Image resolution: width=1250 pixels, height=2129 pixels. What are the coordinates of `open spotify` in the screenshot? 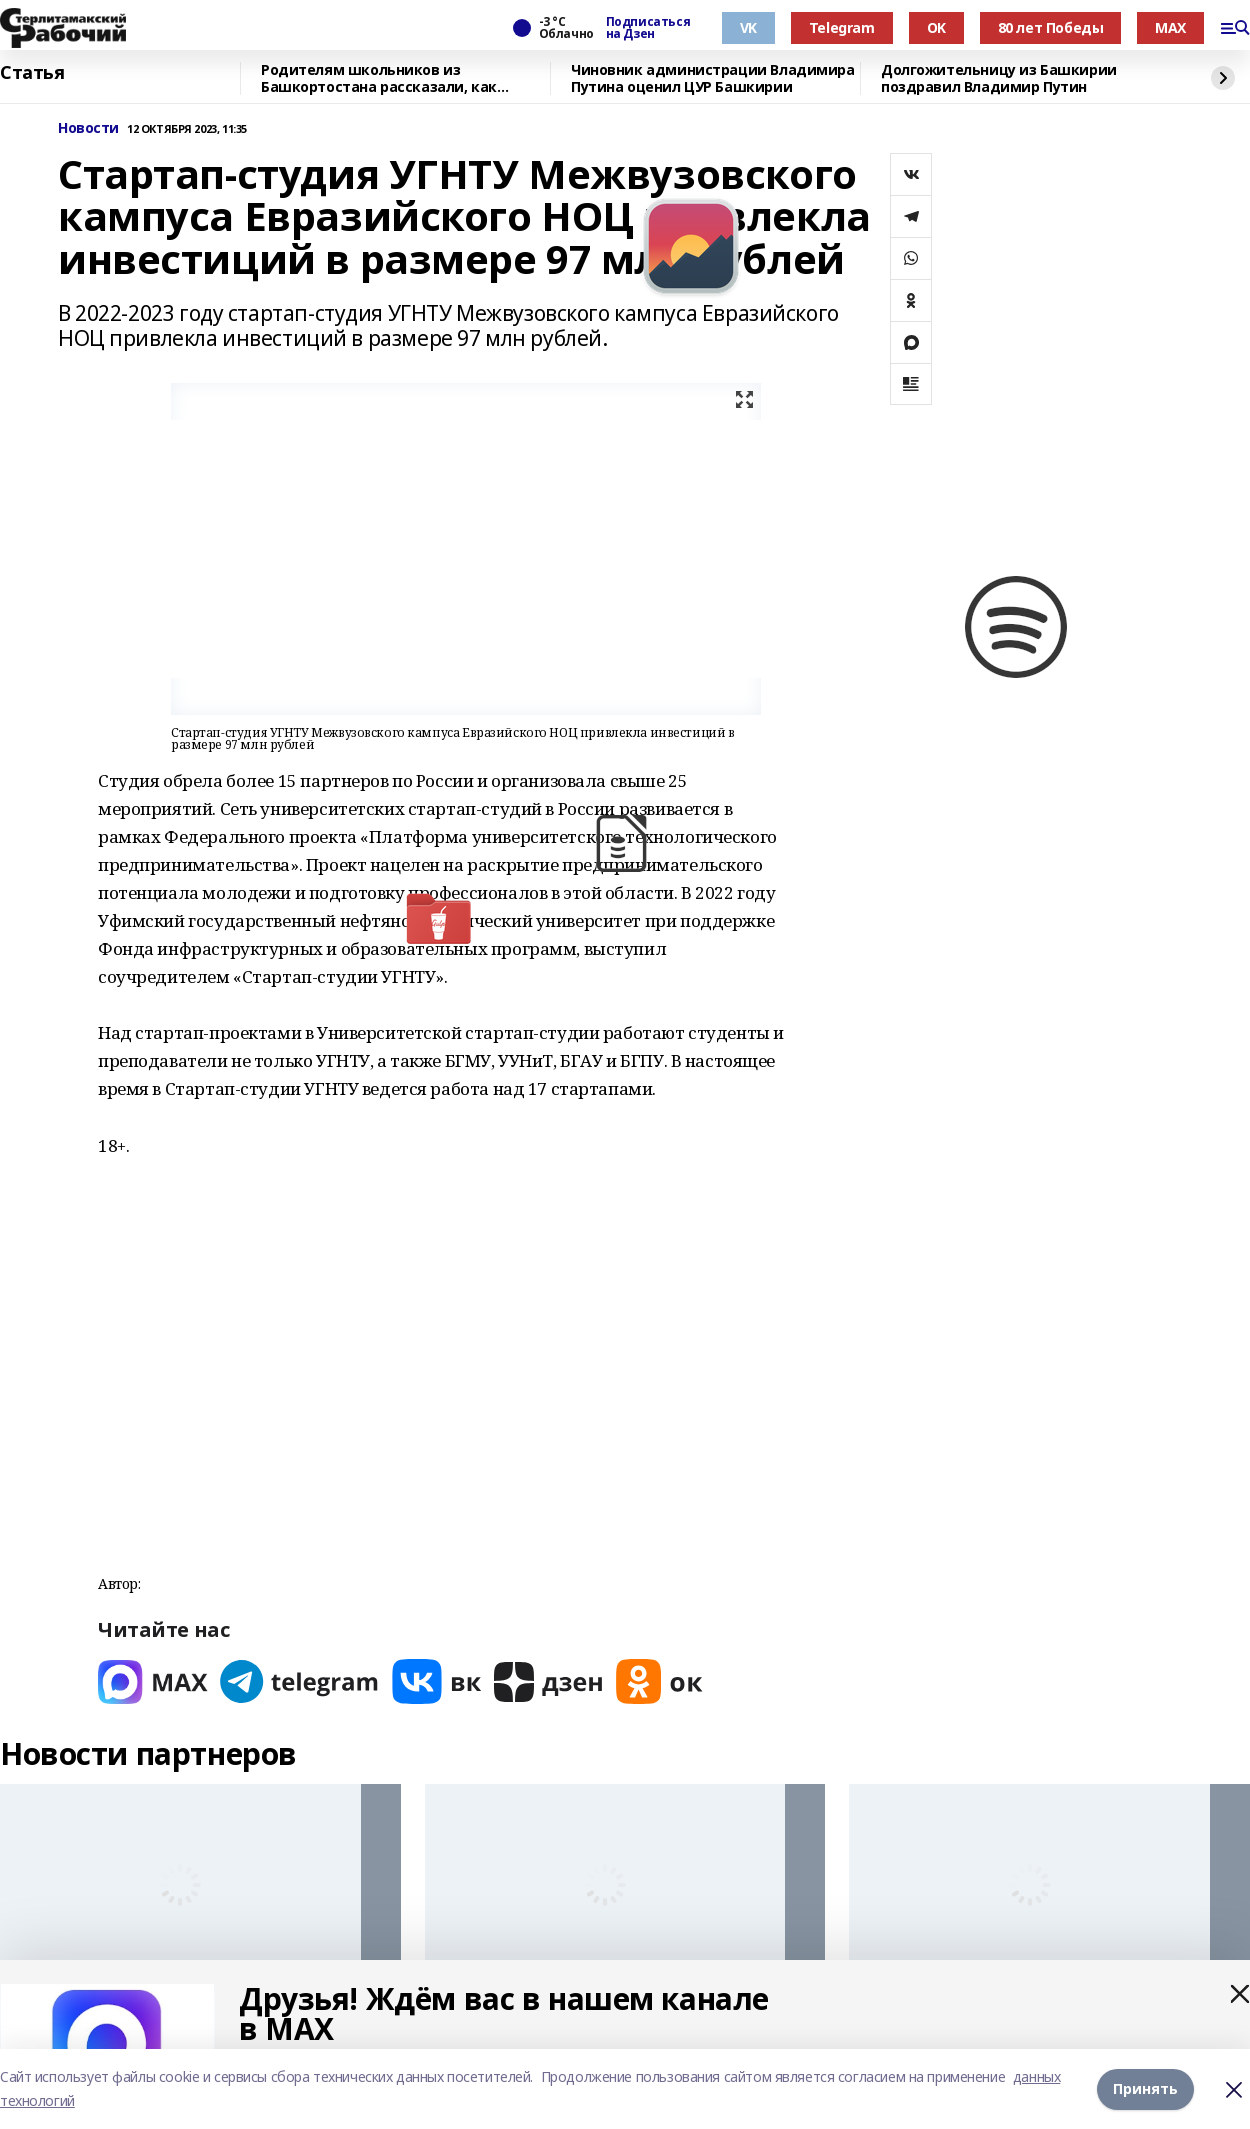 It's located at (1016, 627).